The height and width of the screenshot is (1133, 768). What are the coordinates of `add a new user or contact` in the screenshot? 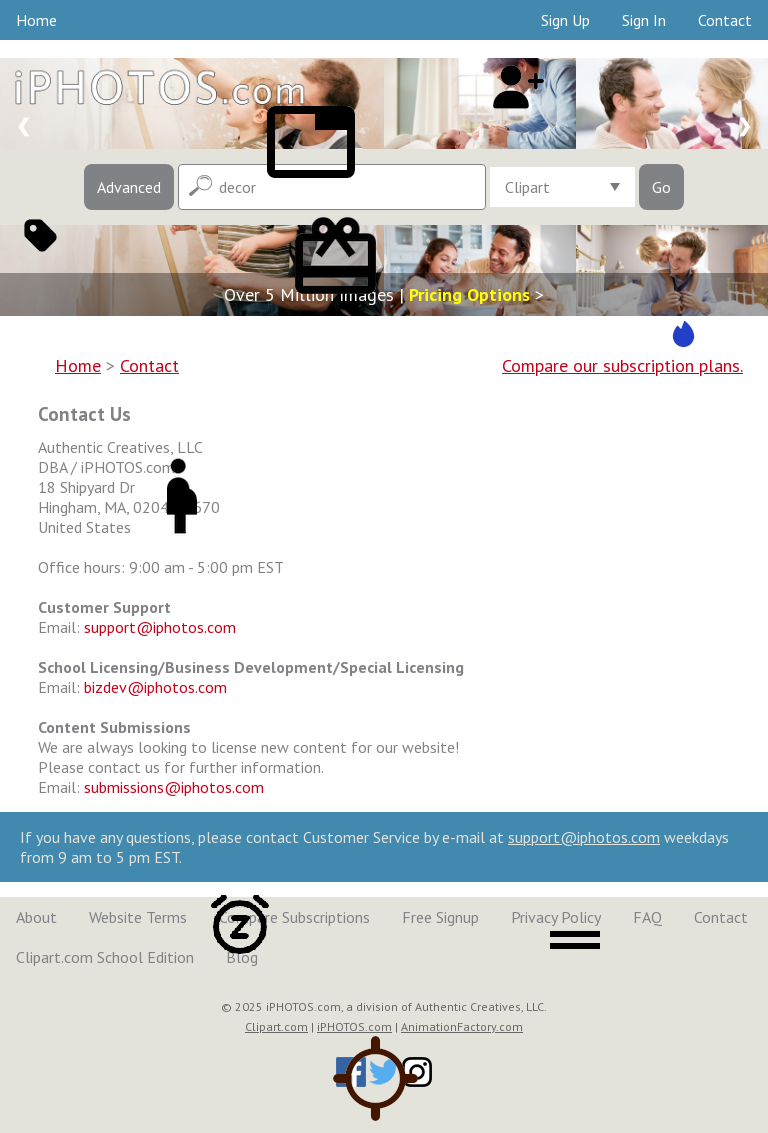 It's located at (516, 86).